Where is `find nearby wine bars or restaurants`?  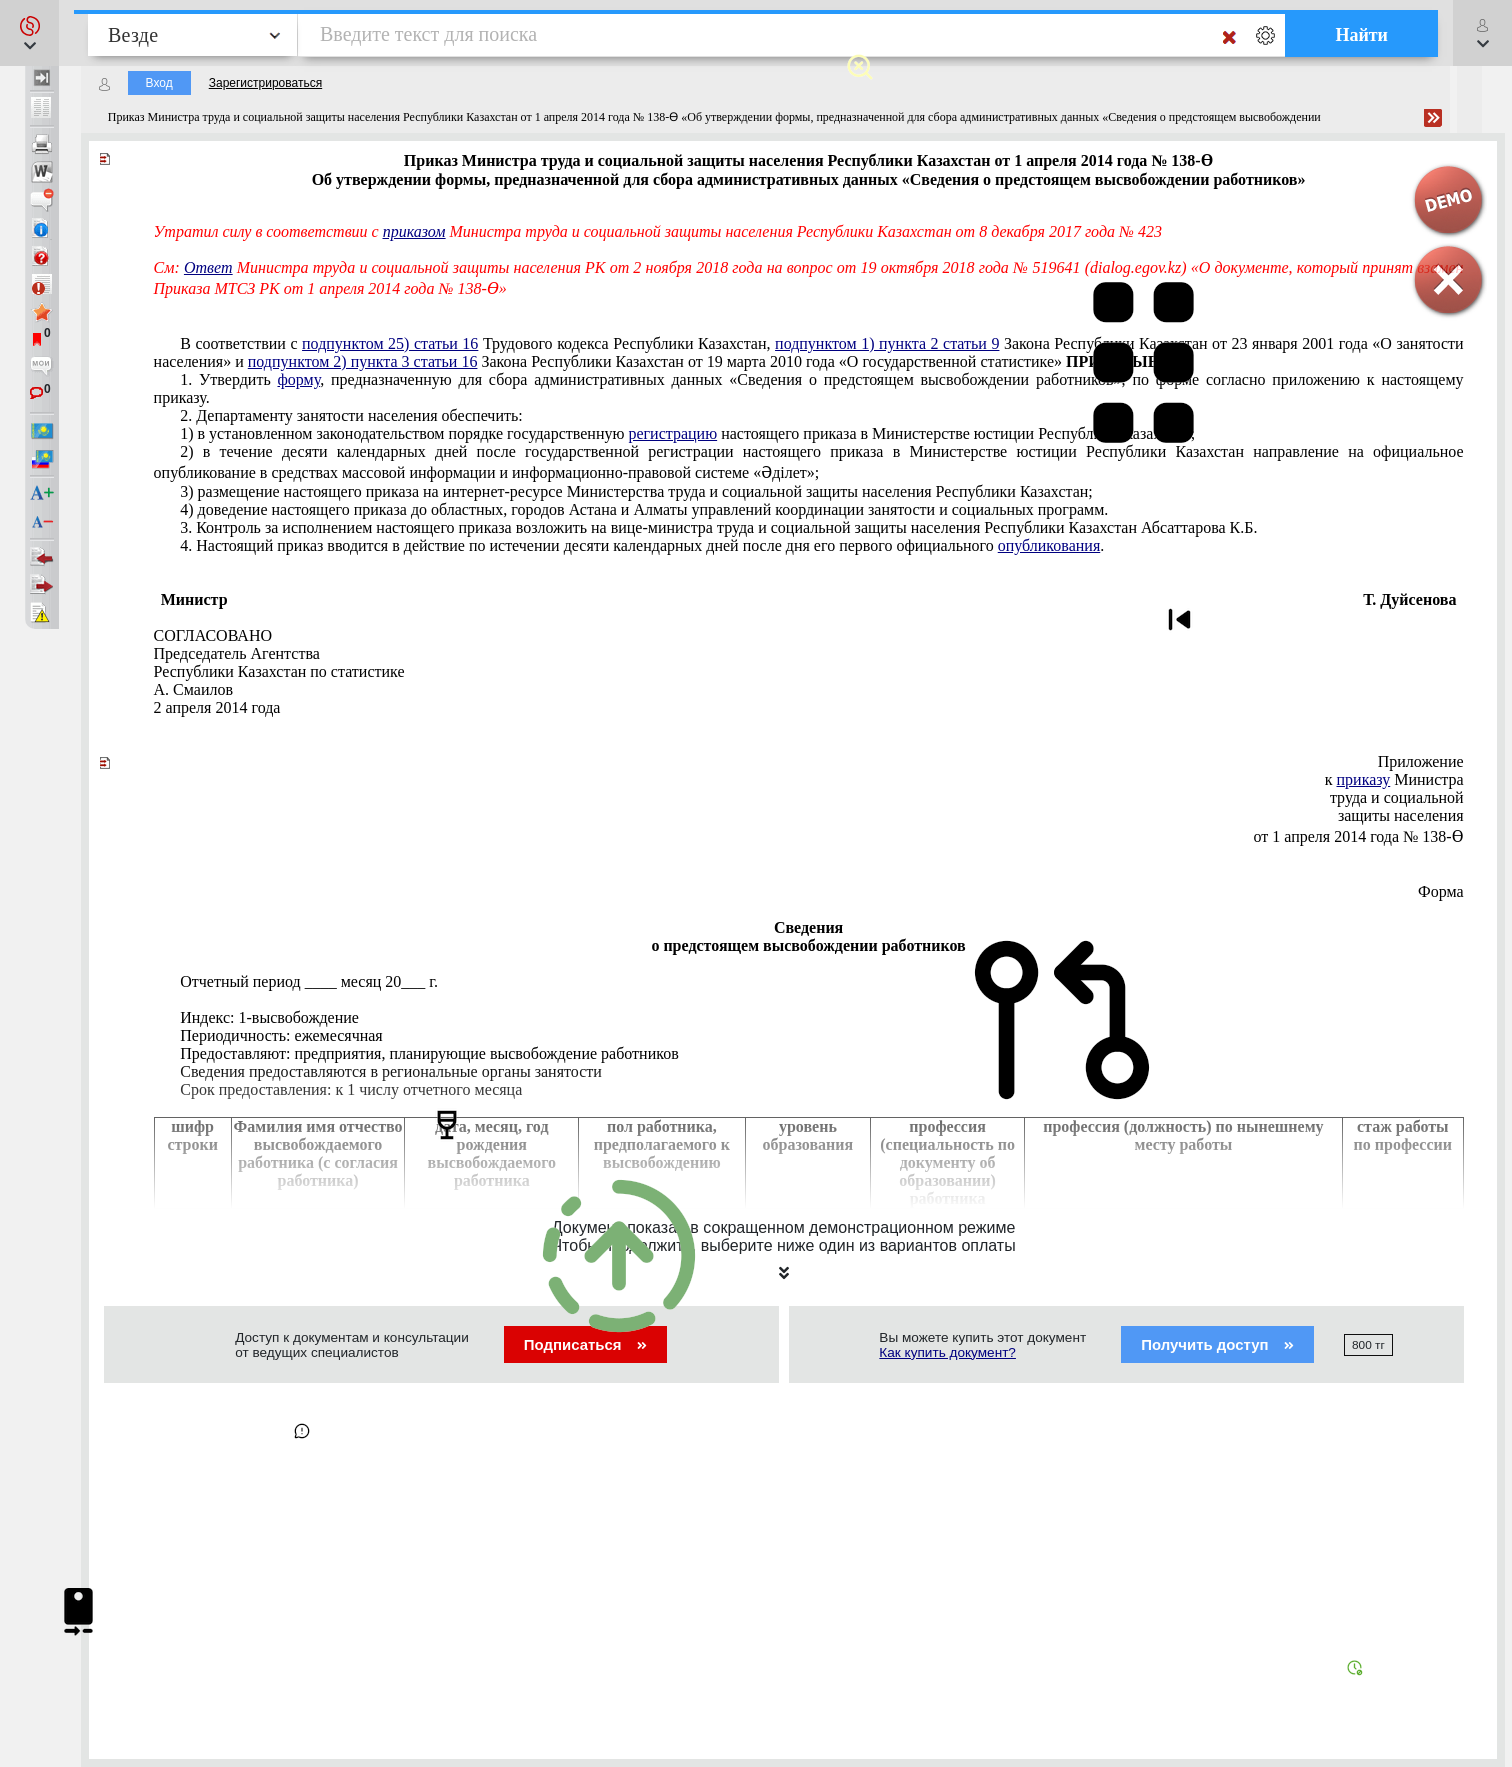
find nearby wine bars or restaurants is located at coordinates (447, 1125).